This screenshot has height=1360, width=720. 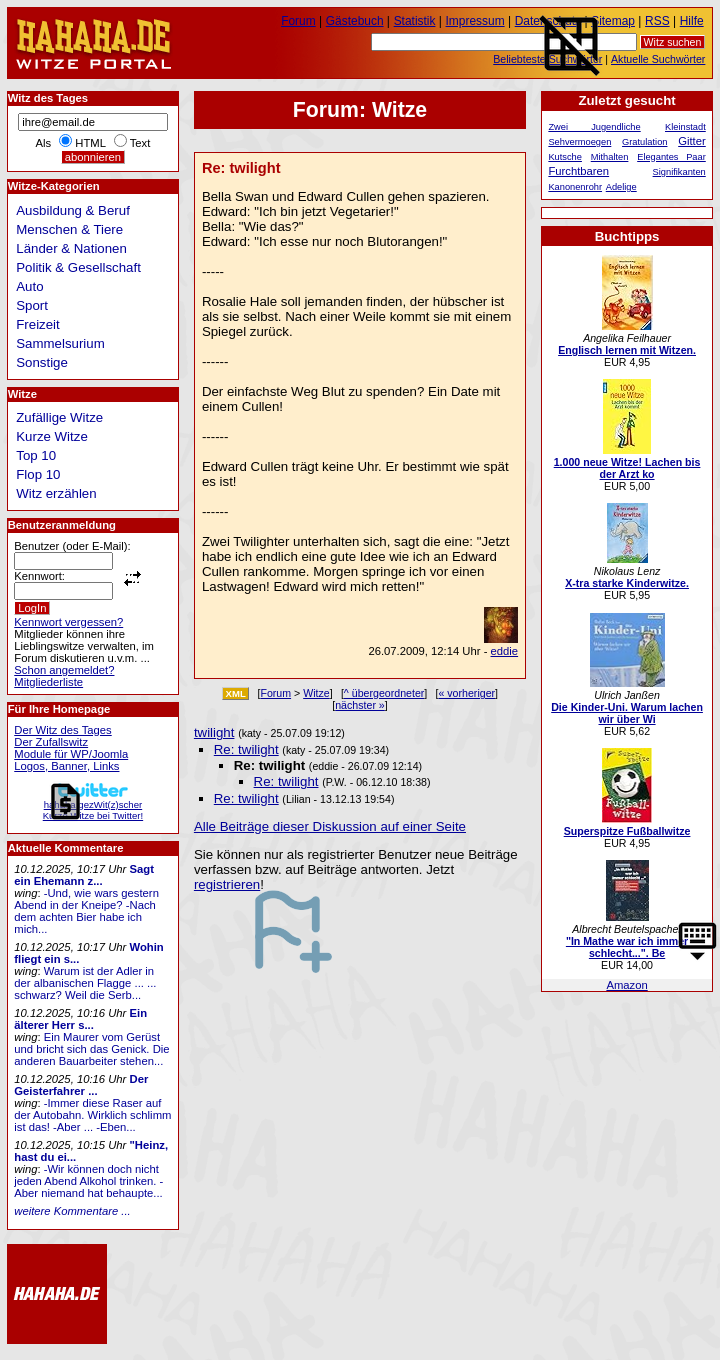 I want to click on disable grid view, so click(x=571, y=44).